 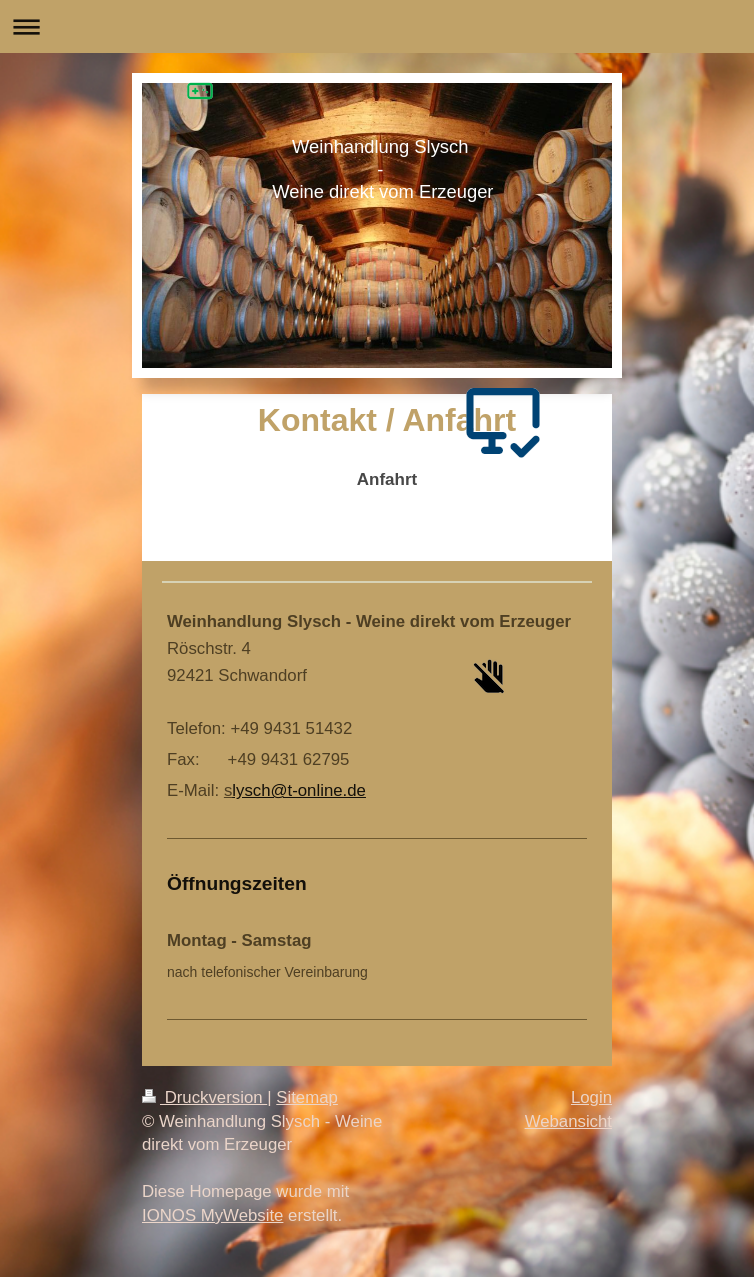 What do you see at coordinates (490, 677) in the screenshot?
I see `do not touch - touchscreen disabled` at bounding box center [490, 677].